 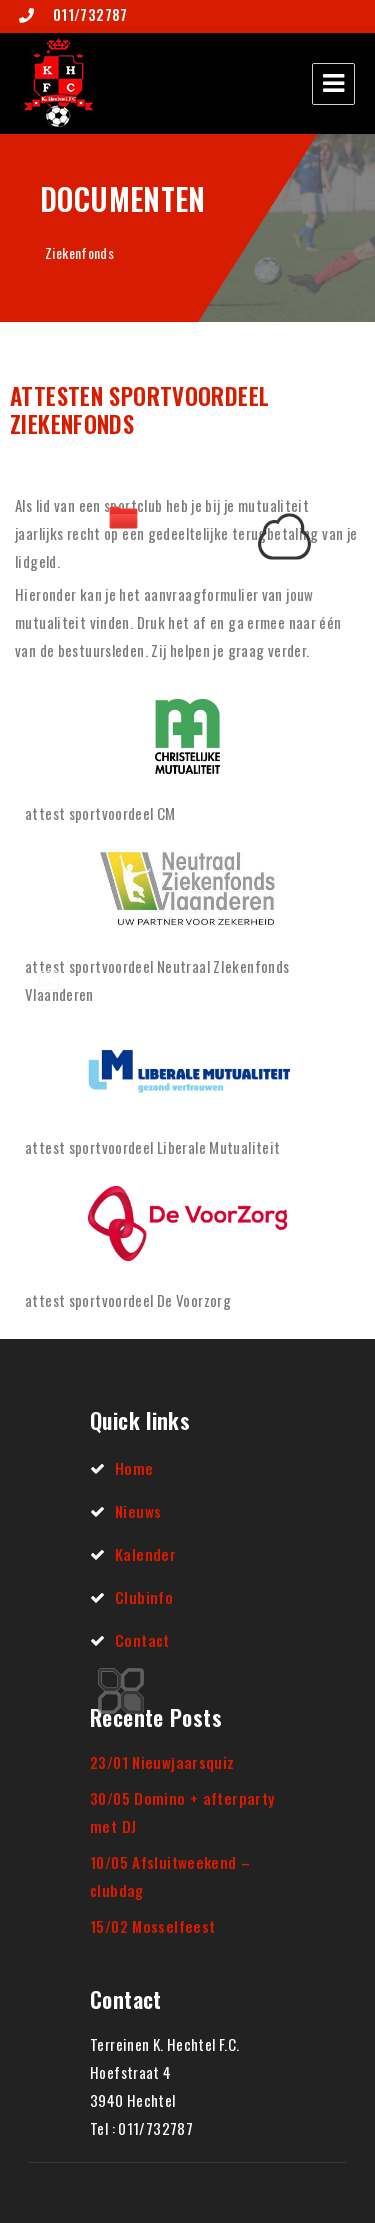 What do you see at coordinates (284, 536) in the screenshot?
I see `access internet or cloud-based applications` at bounding box center [284, 536].